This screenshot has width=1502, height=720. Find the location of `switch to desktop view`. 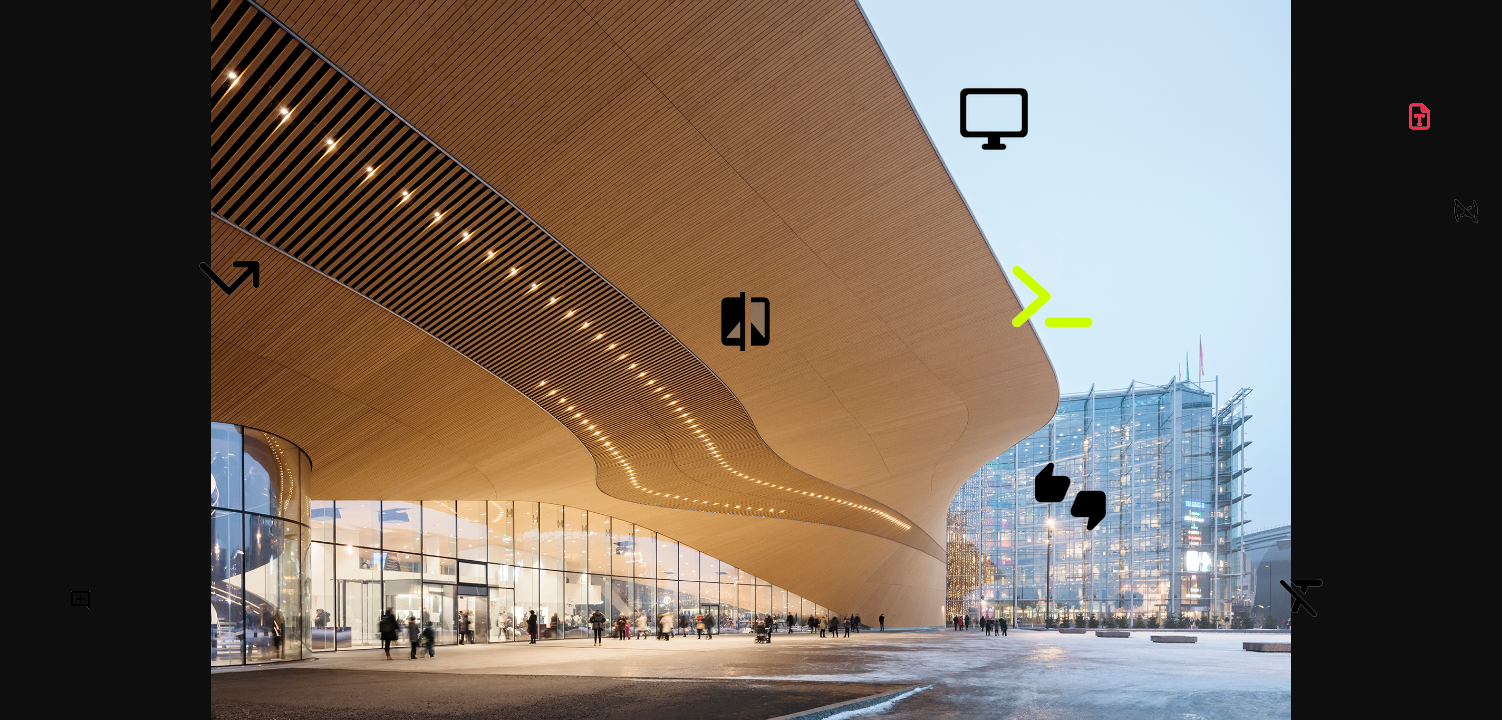

switch to desktop view is located at coordinates (994, 119).